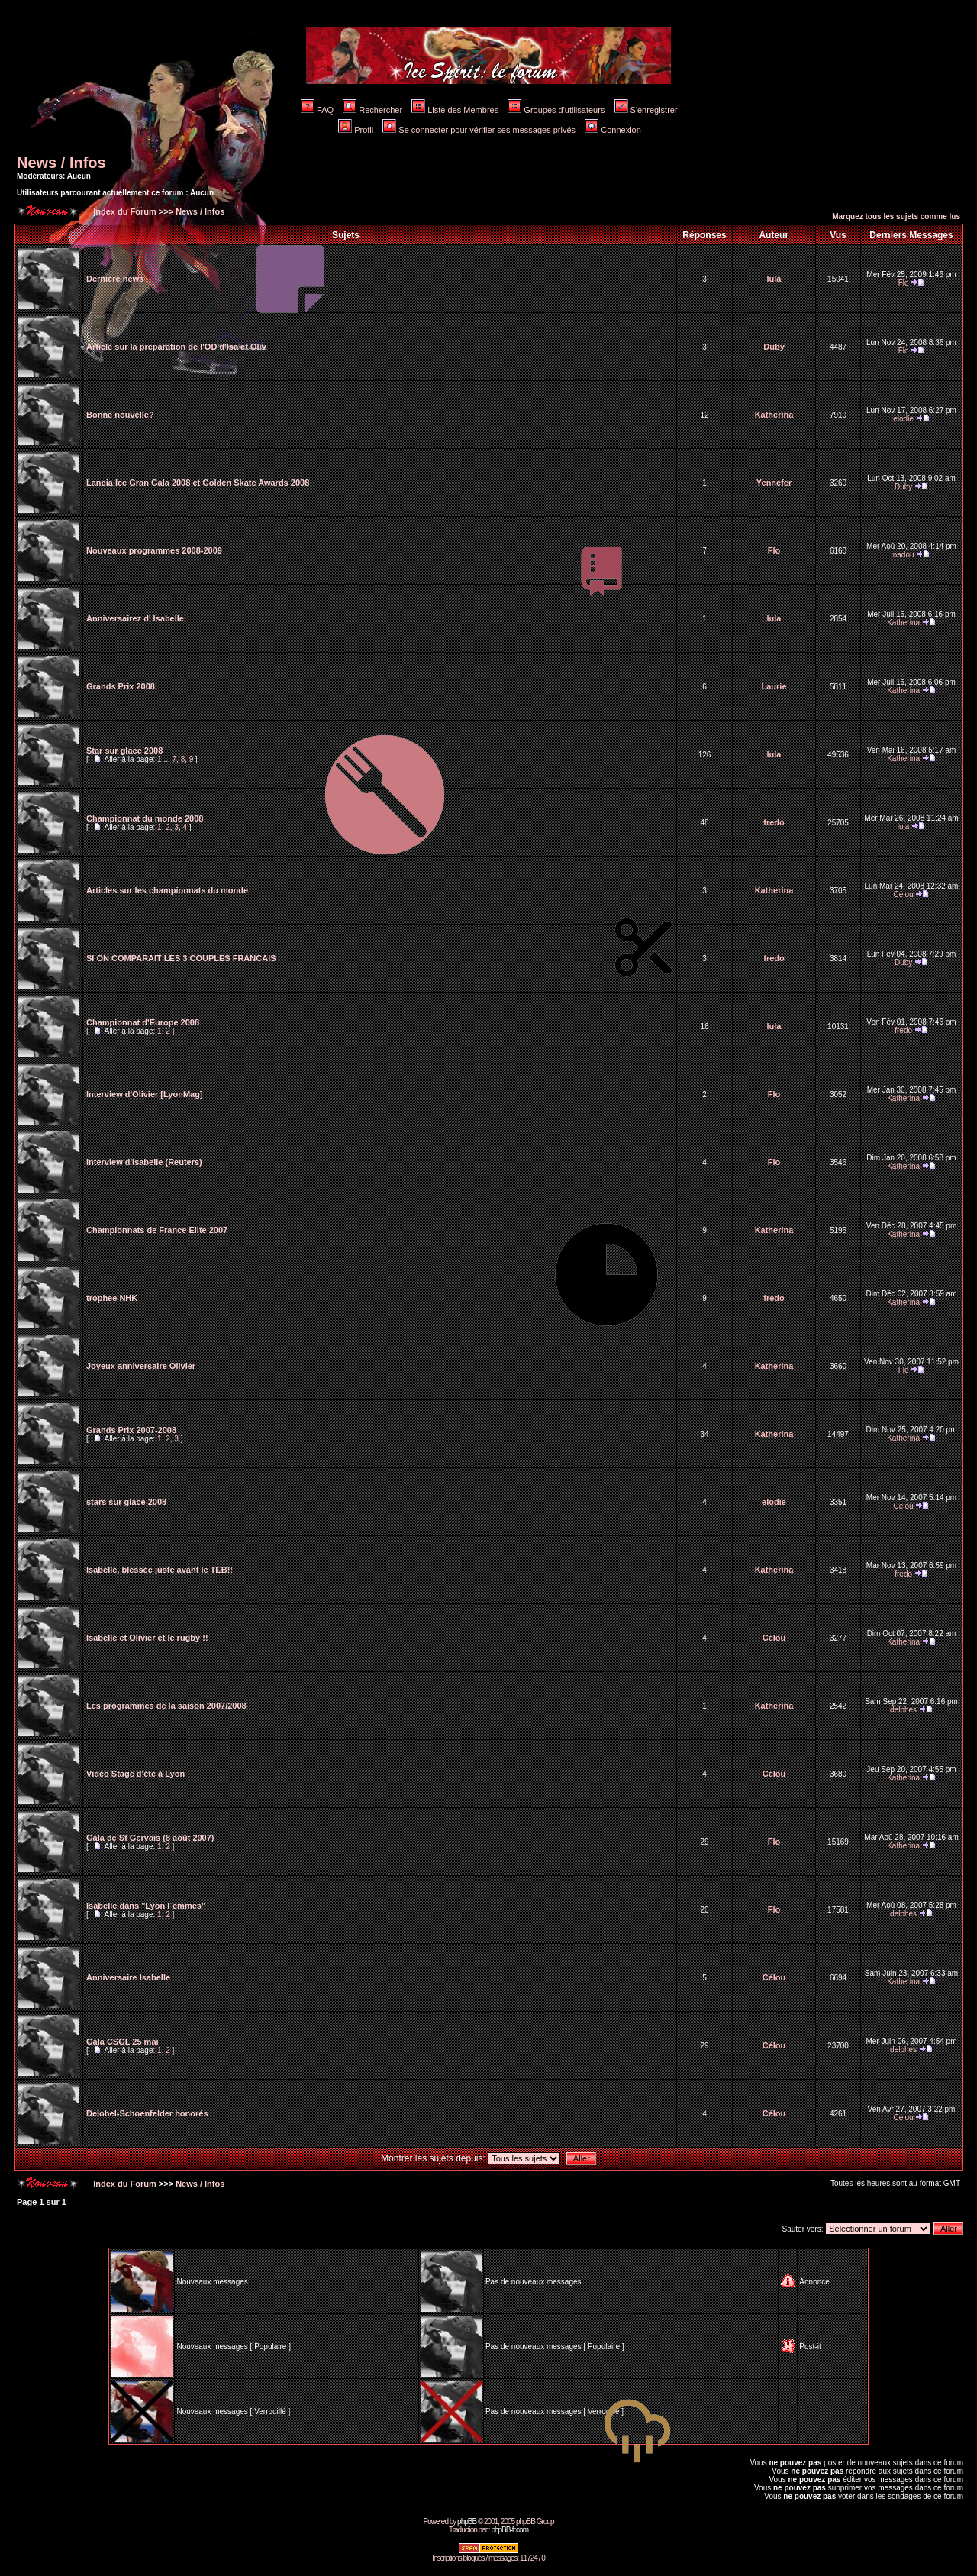  Describe the element at coordinates (644, 947) in the screenshot. I see `cut selected content` at that location.